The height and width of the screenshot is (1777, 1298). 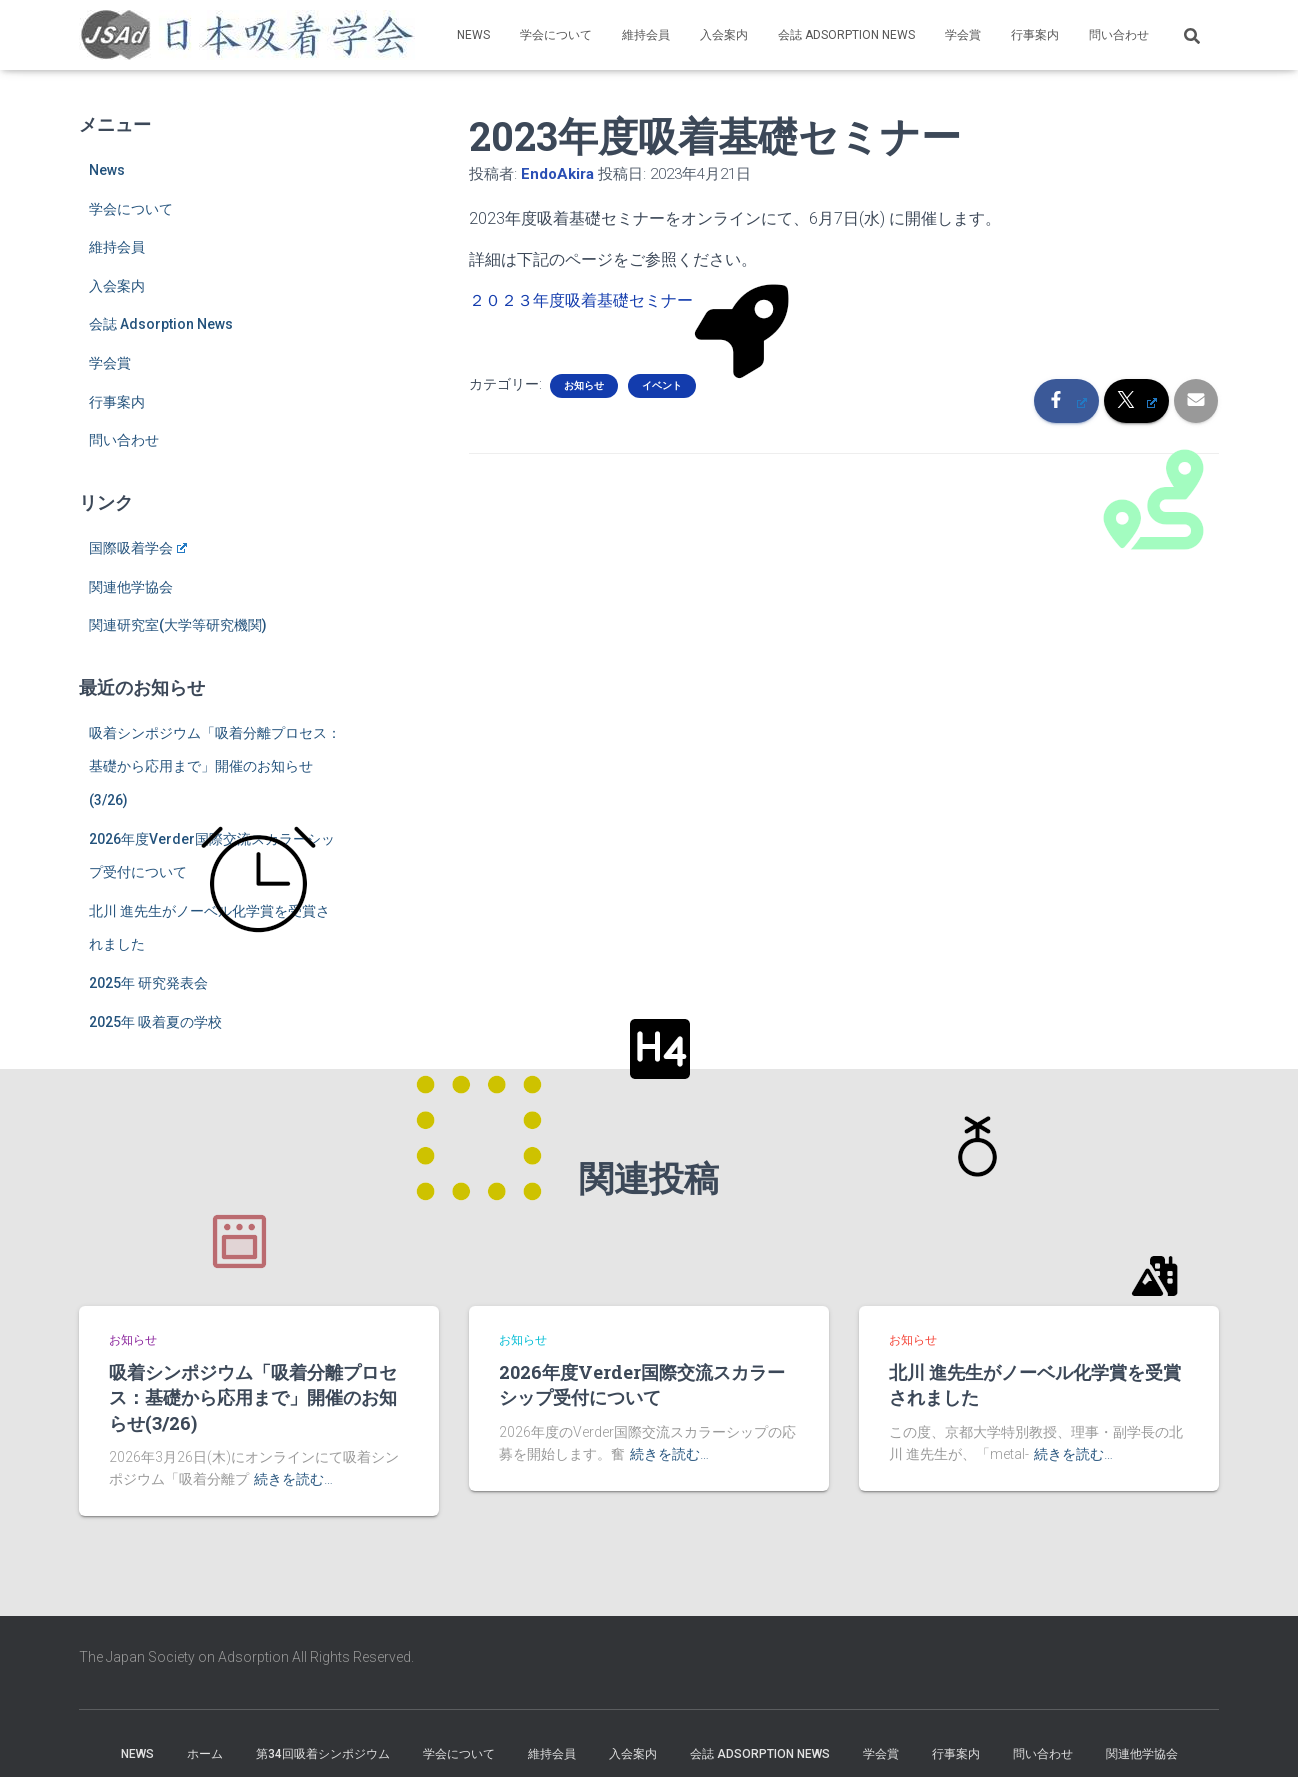 What do you see at coordinates (479, 1138) in the screenshot?
I see `remove all borders from selected cells` at bounding box center [479, 1138].